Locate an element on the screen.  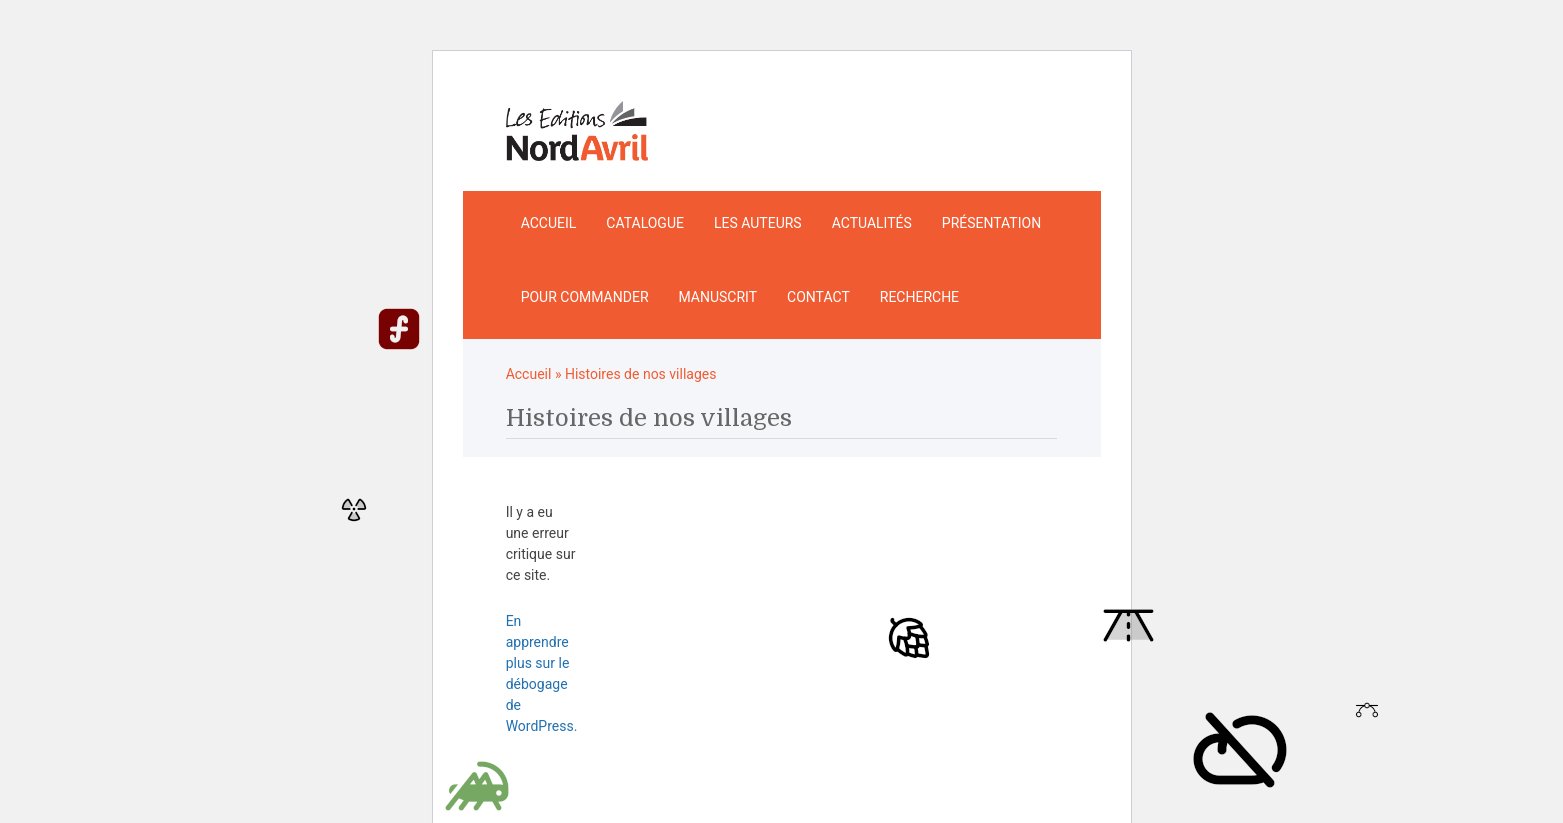
indicates no cloud connection or offline status is located at coordinates (1240, 750).